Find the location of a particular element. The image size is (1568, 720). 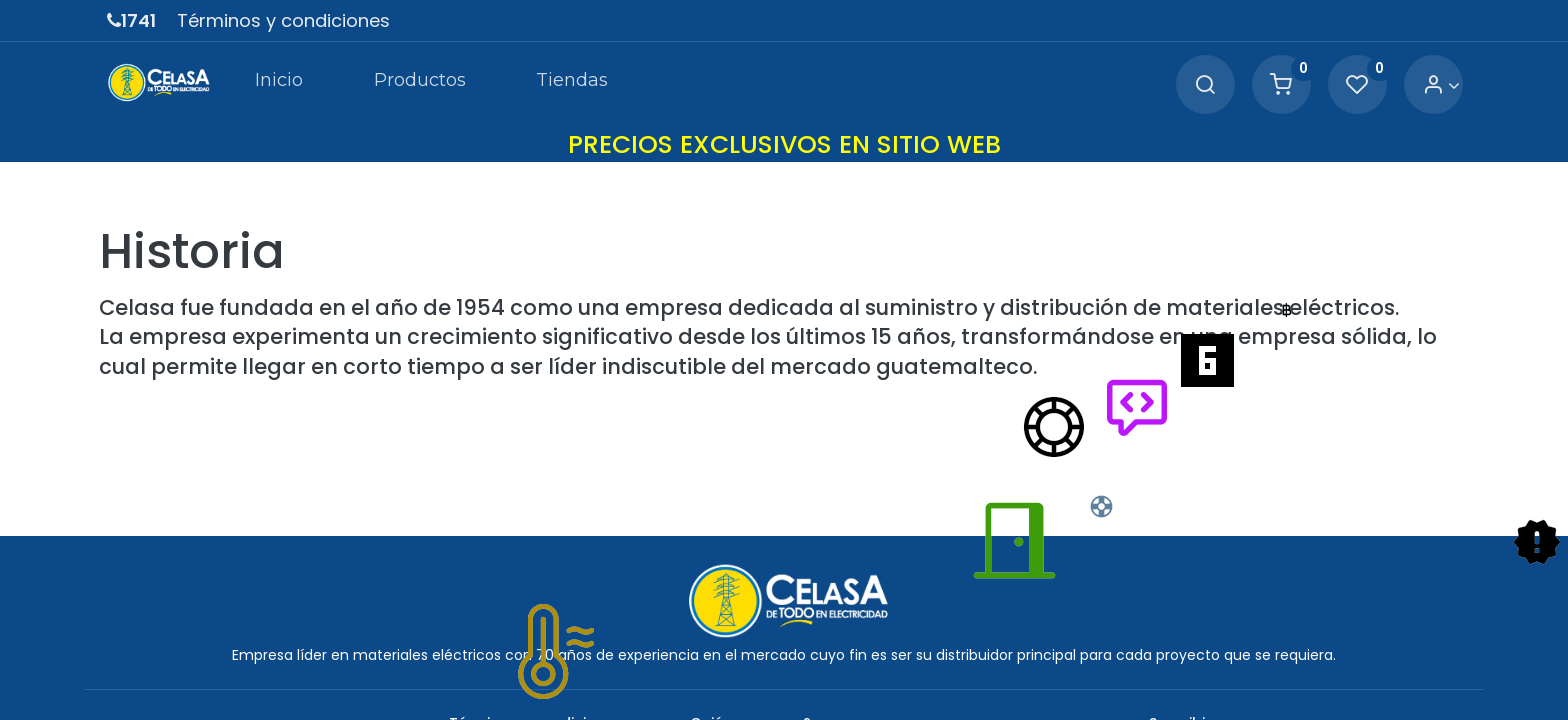

indicates thai baht currency is located at coordinates (1287, 310).